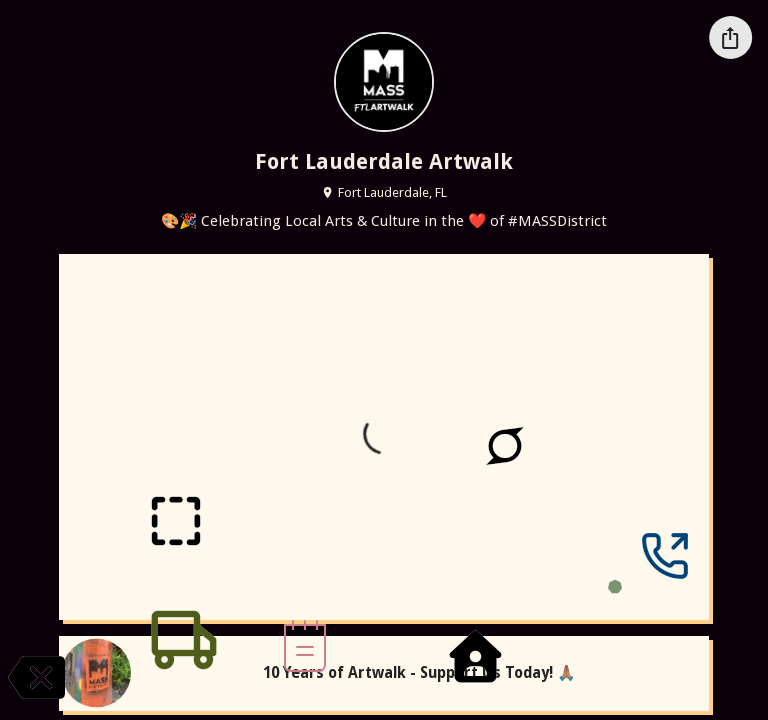 The height and width of the screenshot is (720, 768). I want to click on access vehicle or transportation options, so click(184, 640).